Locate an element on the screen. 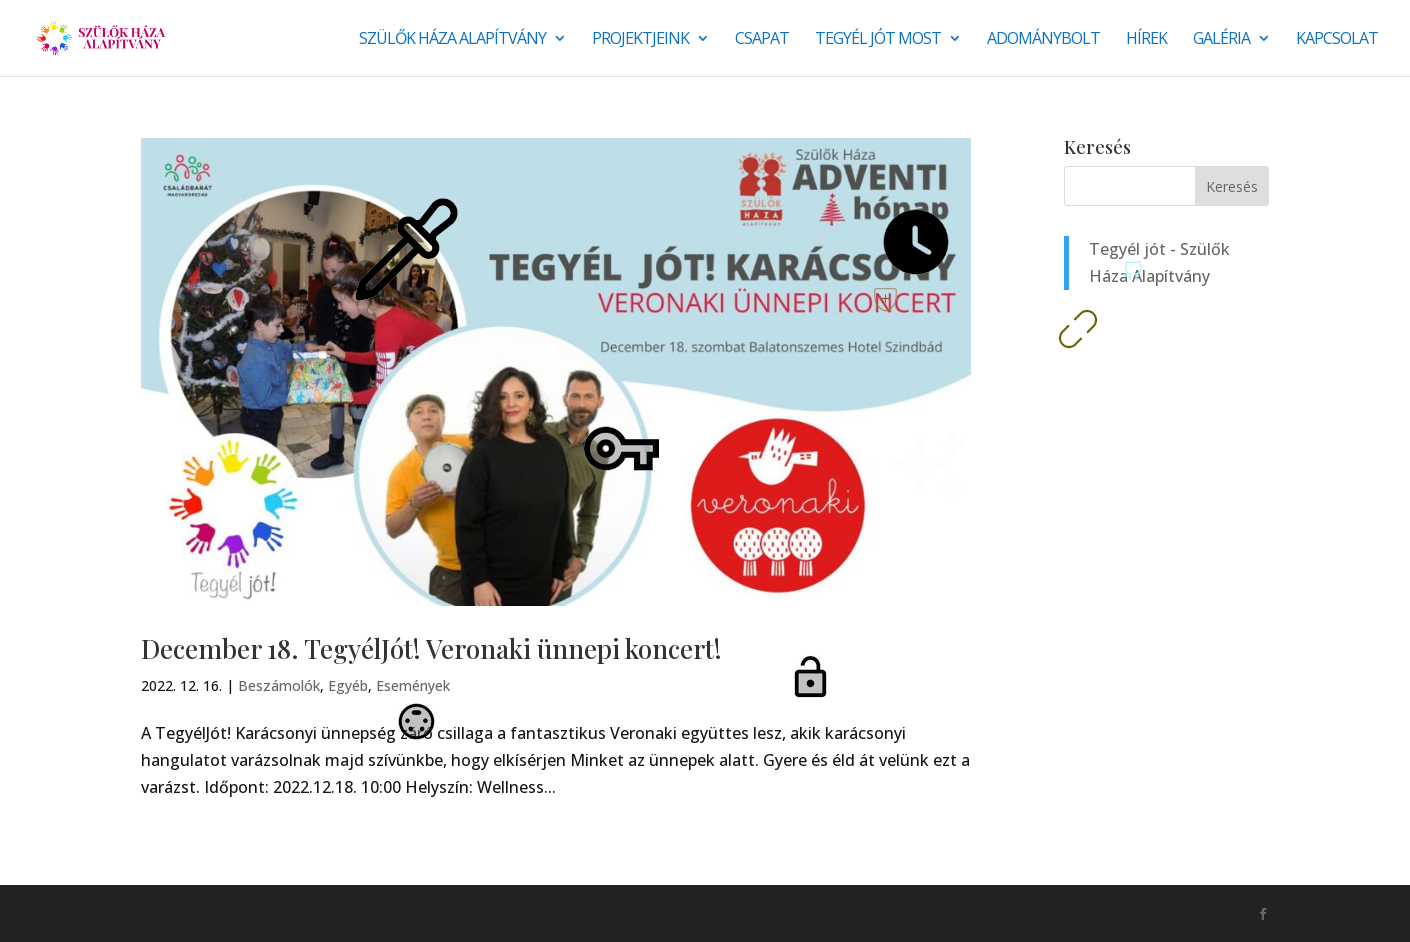 The image size is (1410, 942). pick a color from the screen is located at coordinates (406, 249).